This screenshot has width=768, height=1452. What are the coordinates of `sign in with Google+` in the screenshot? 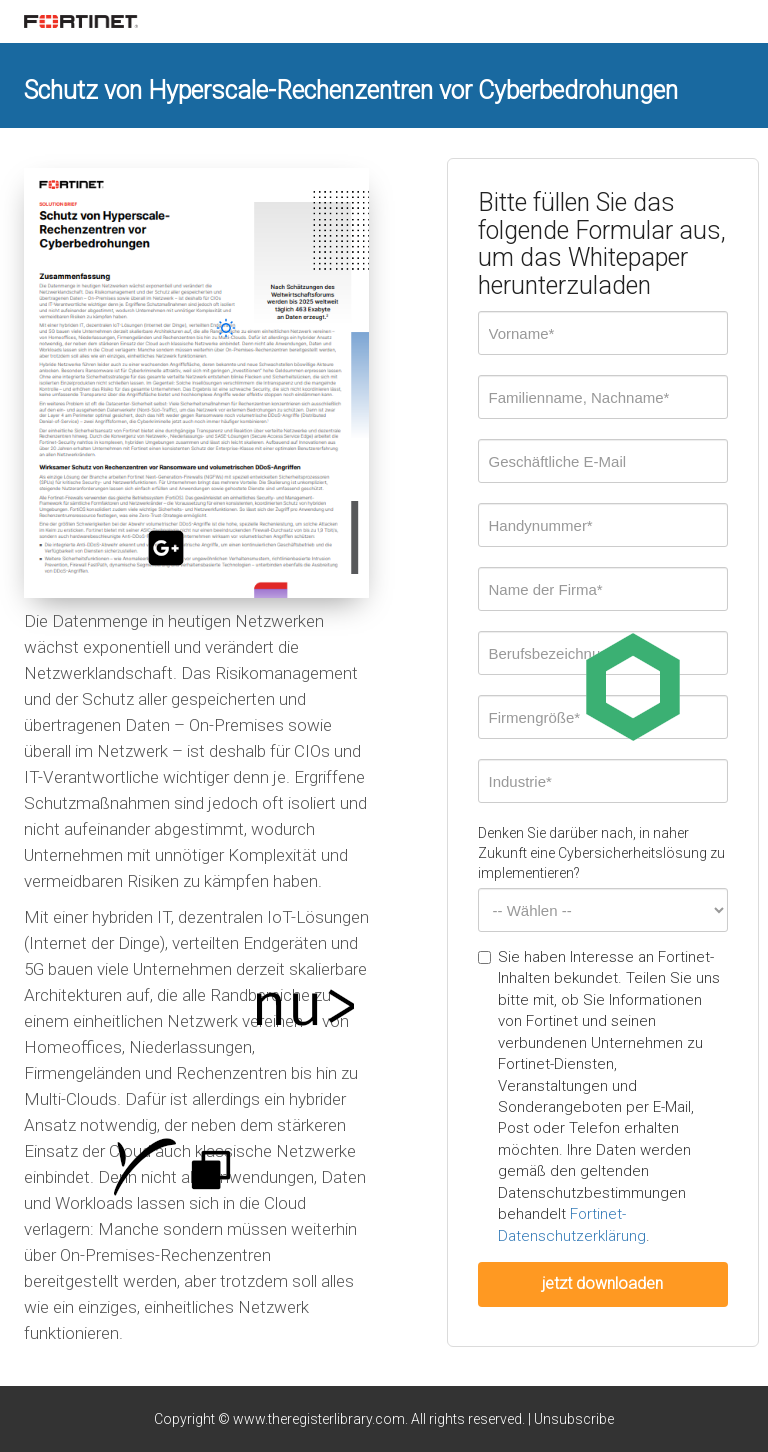 It's located at (166, 548).